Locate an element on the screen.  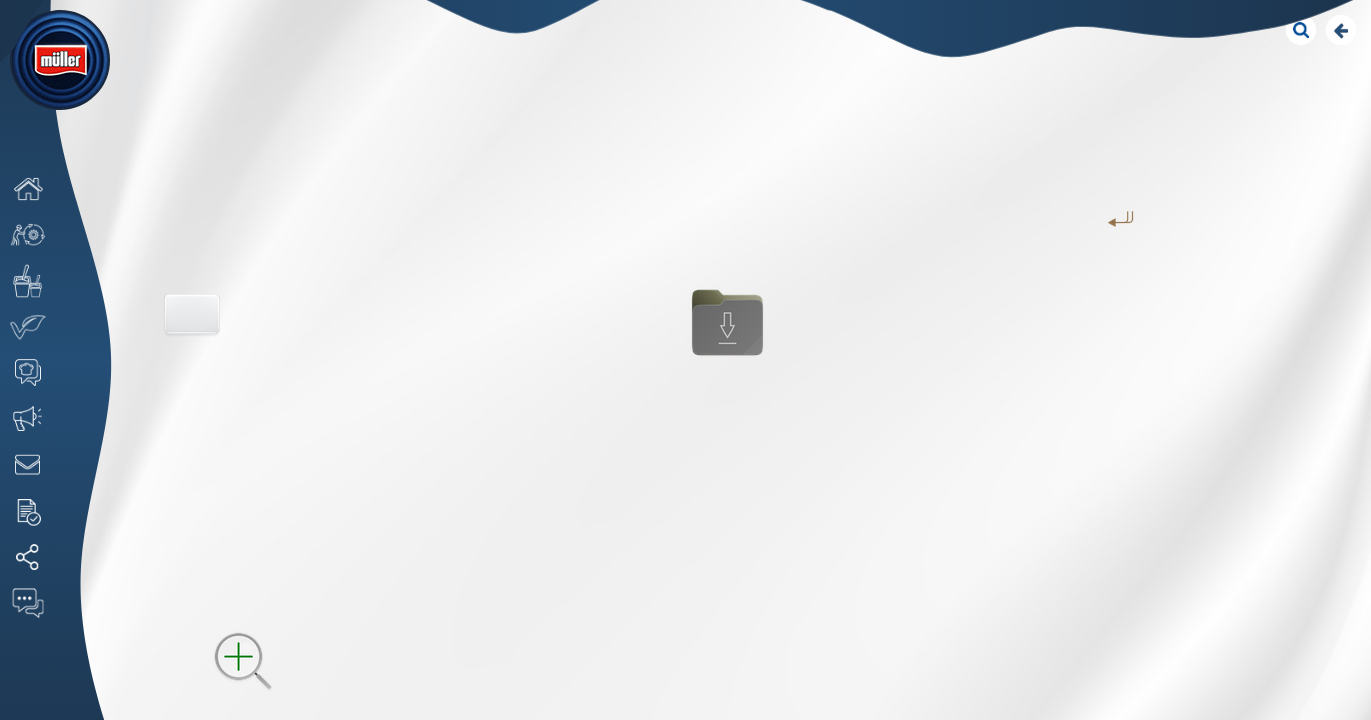
zoom to fit content within the visible area is located at coordinates (242, 660).